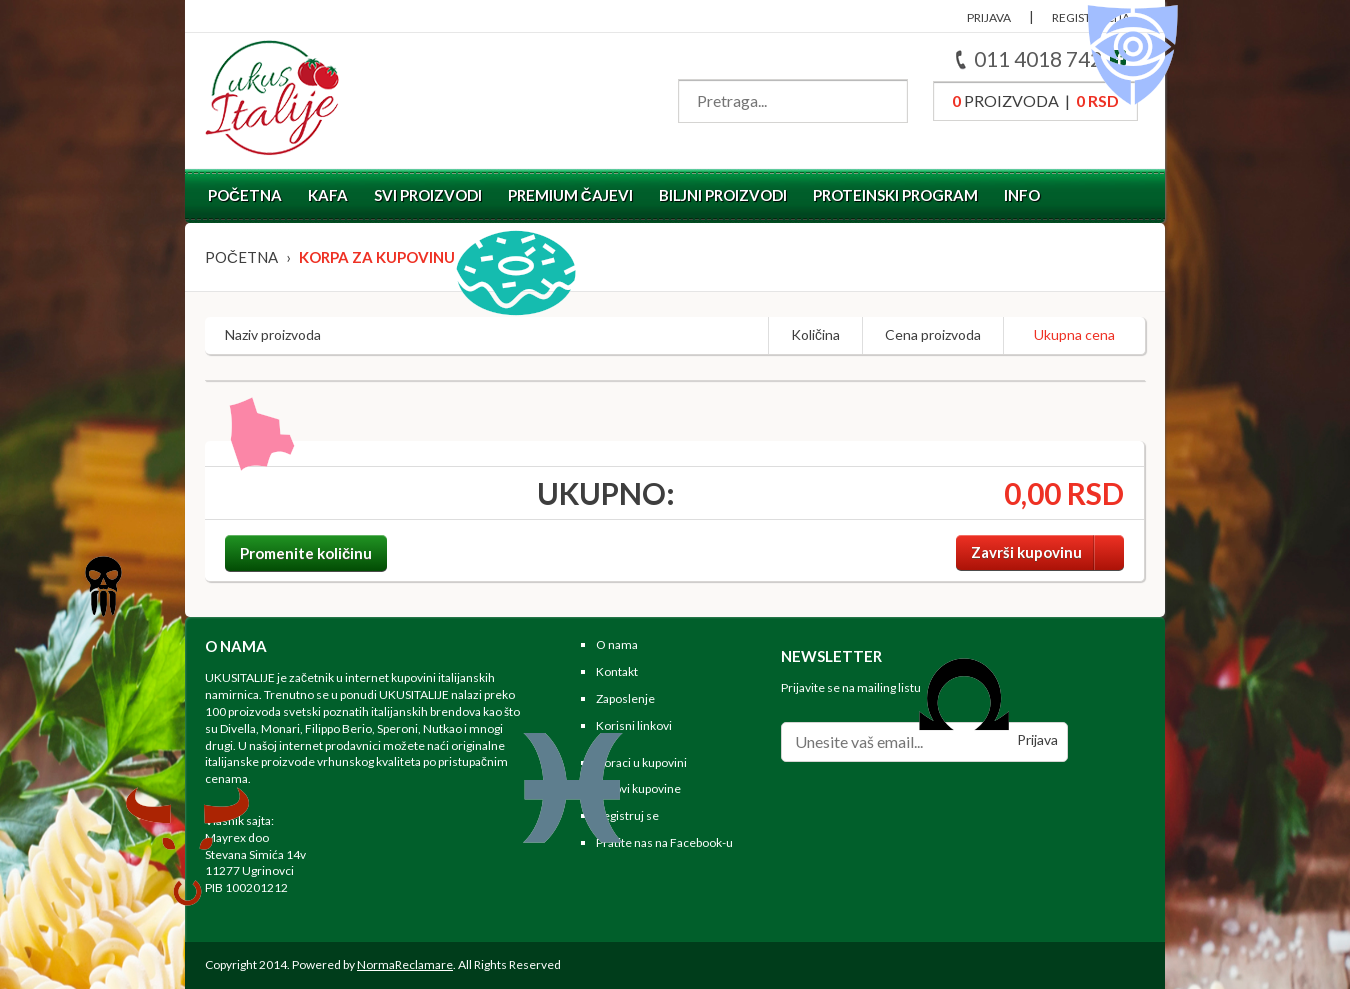  Describe the element at coordinates (573, 788) in the screenshot. I see `view pisces zodiac sign information` at that location.